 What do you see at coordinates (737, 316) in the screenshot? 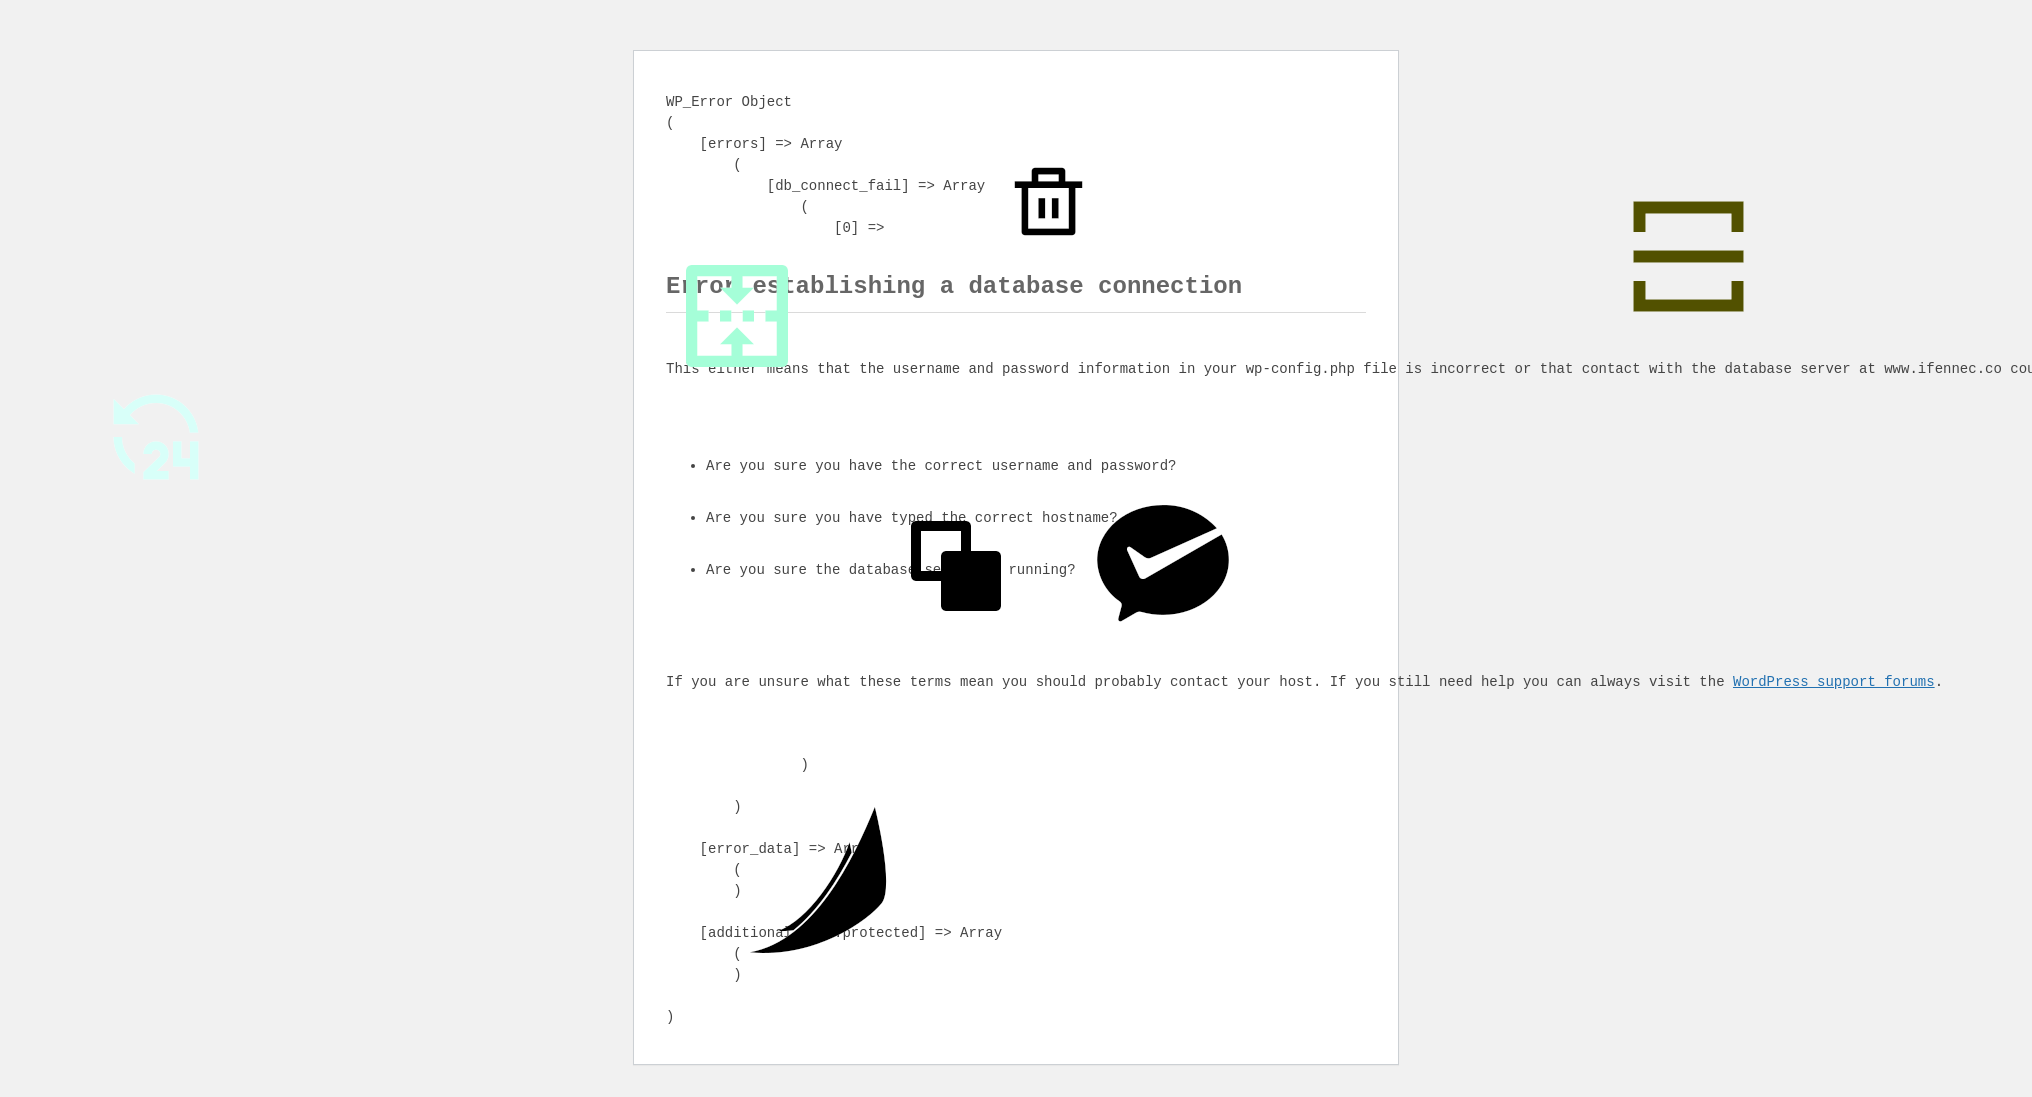
I see `merge cells vertically in a table or spreadsheet` at bounding box center [737, 316].